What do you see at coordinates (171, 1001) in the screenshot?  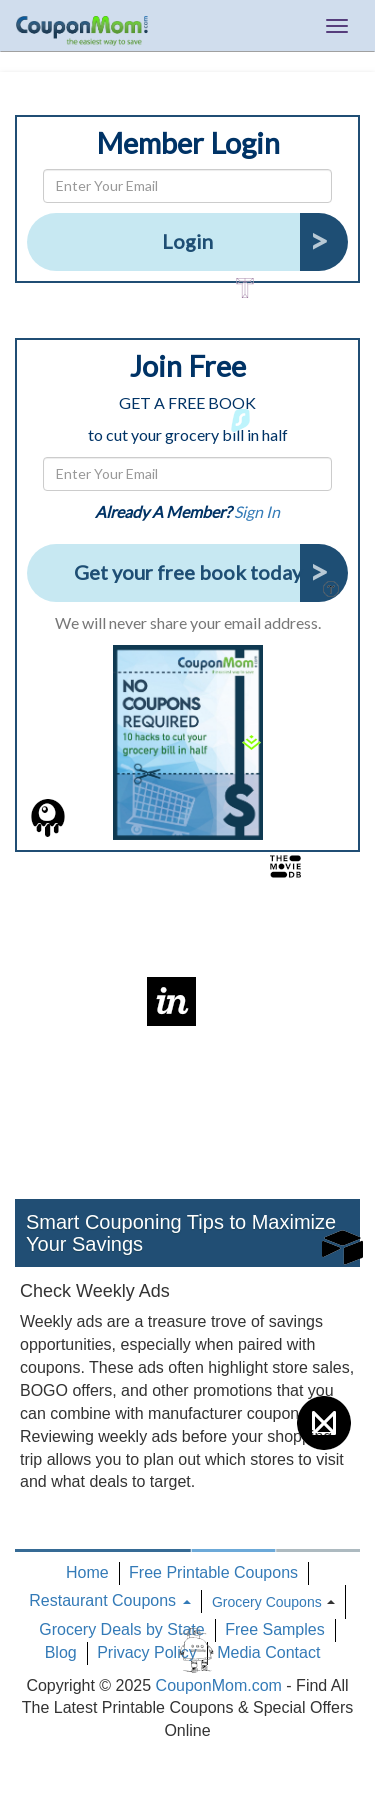 I see `open InVision app` at bounding box center [171, 1001].